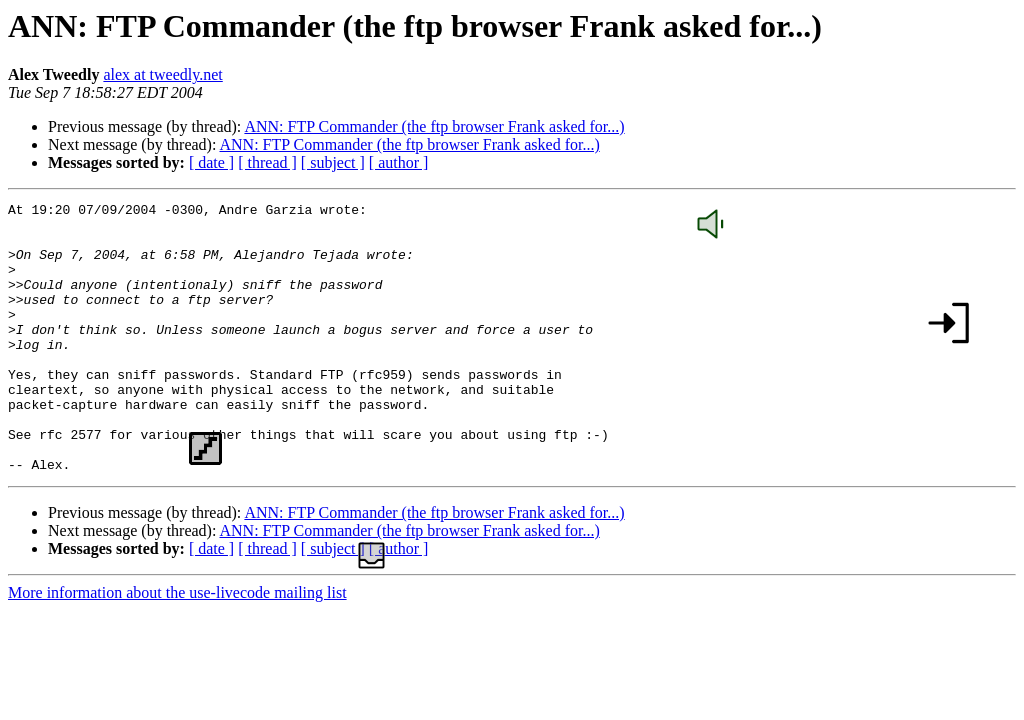  Describe the element at coordinates (712, 224) in the screenshot. I see `audio playing at low volume` at that location.